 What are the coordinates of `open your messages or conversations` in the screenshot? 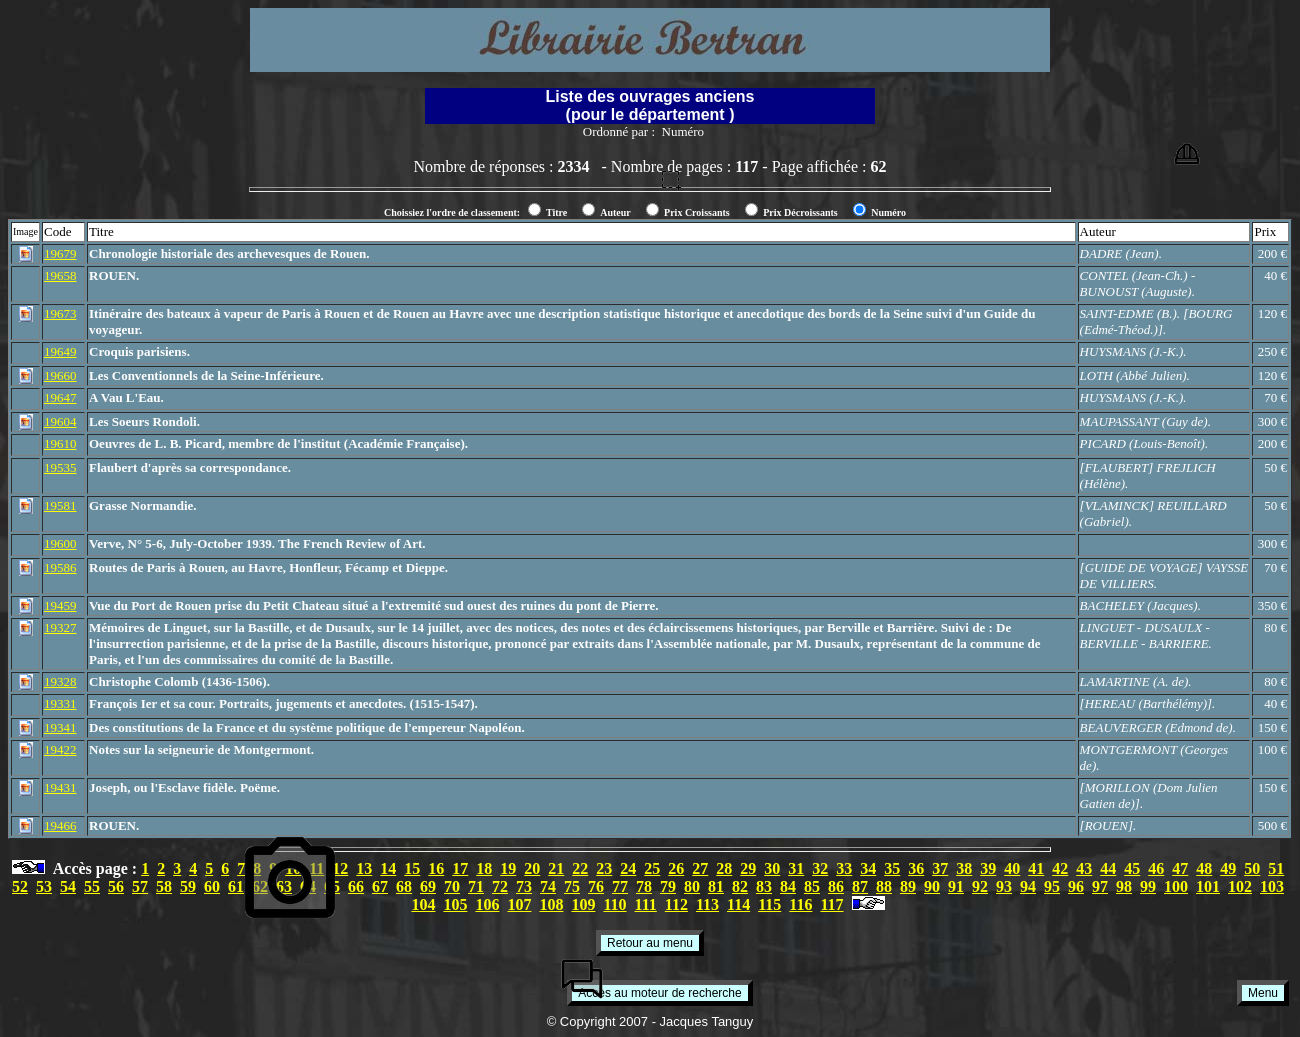 It's located at (582, 978).